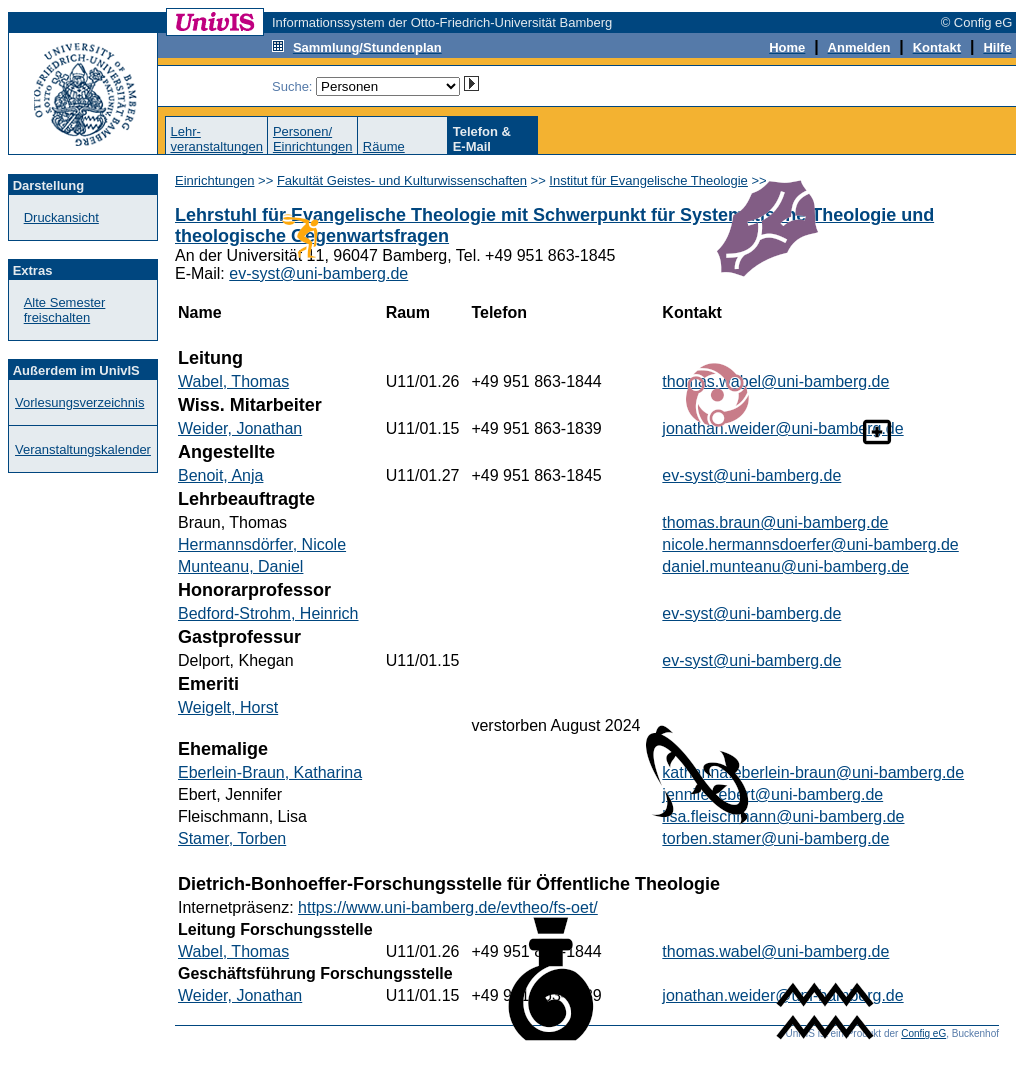  I want to click on represents the aquarius zodiac sign, so click(825, 1011).